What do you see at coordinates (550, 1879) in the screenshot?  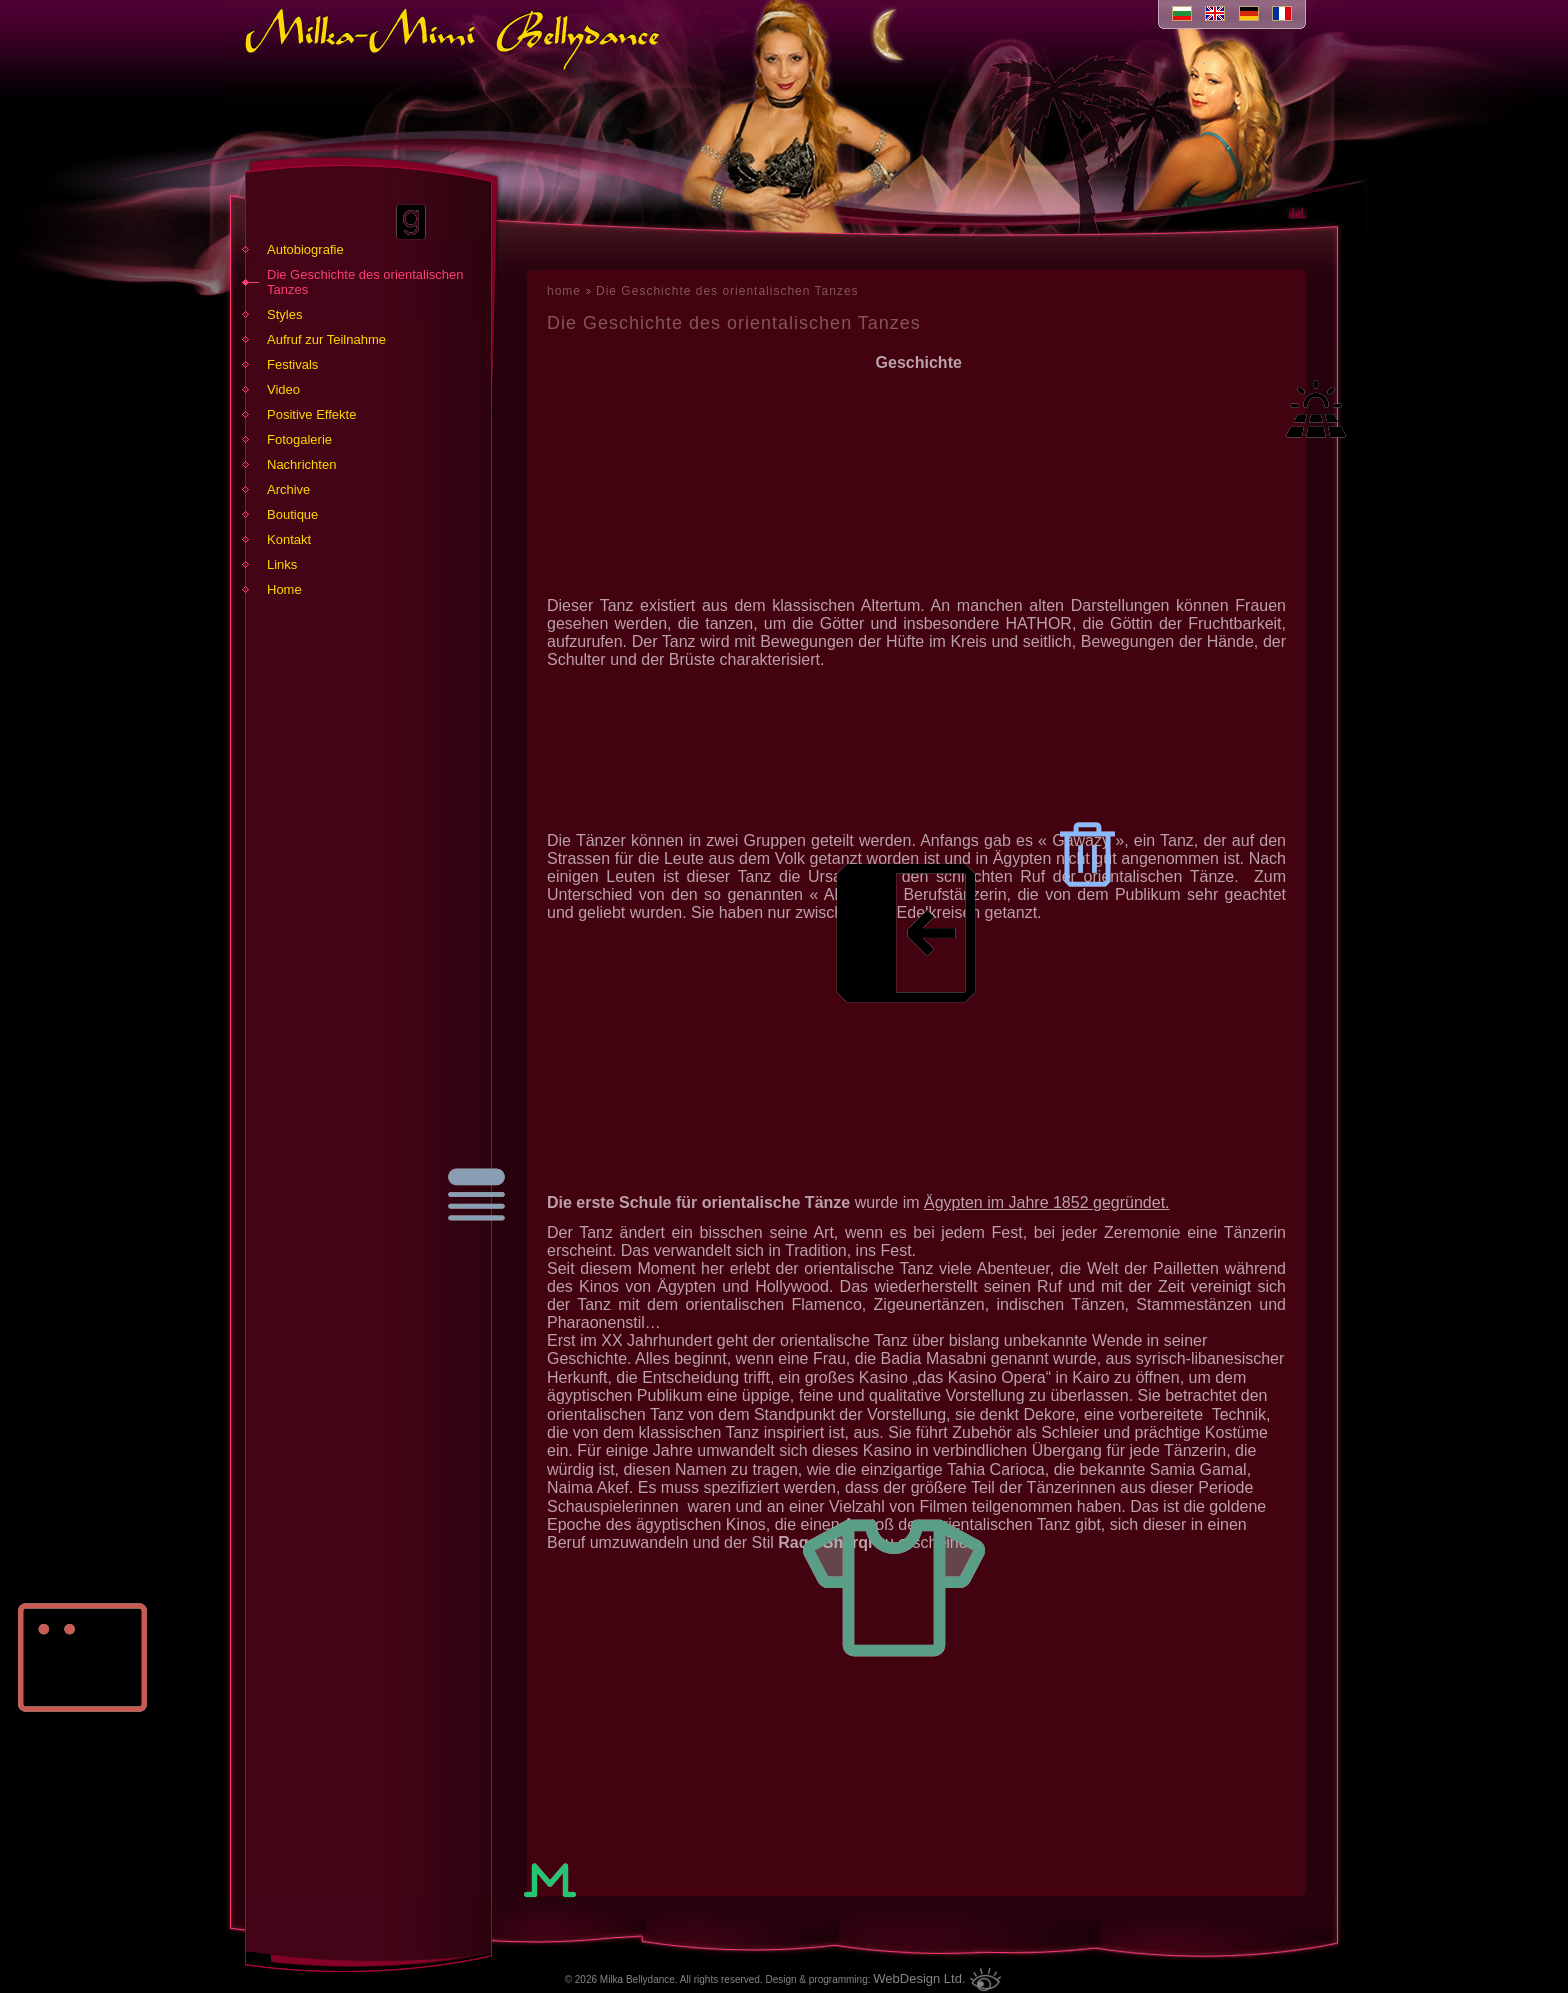 I see `view monero cryptocurrency balance` at bounding box center [550, 1879].